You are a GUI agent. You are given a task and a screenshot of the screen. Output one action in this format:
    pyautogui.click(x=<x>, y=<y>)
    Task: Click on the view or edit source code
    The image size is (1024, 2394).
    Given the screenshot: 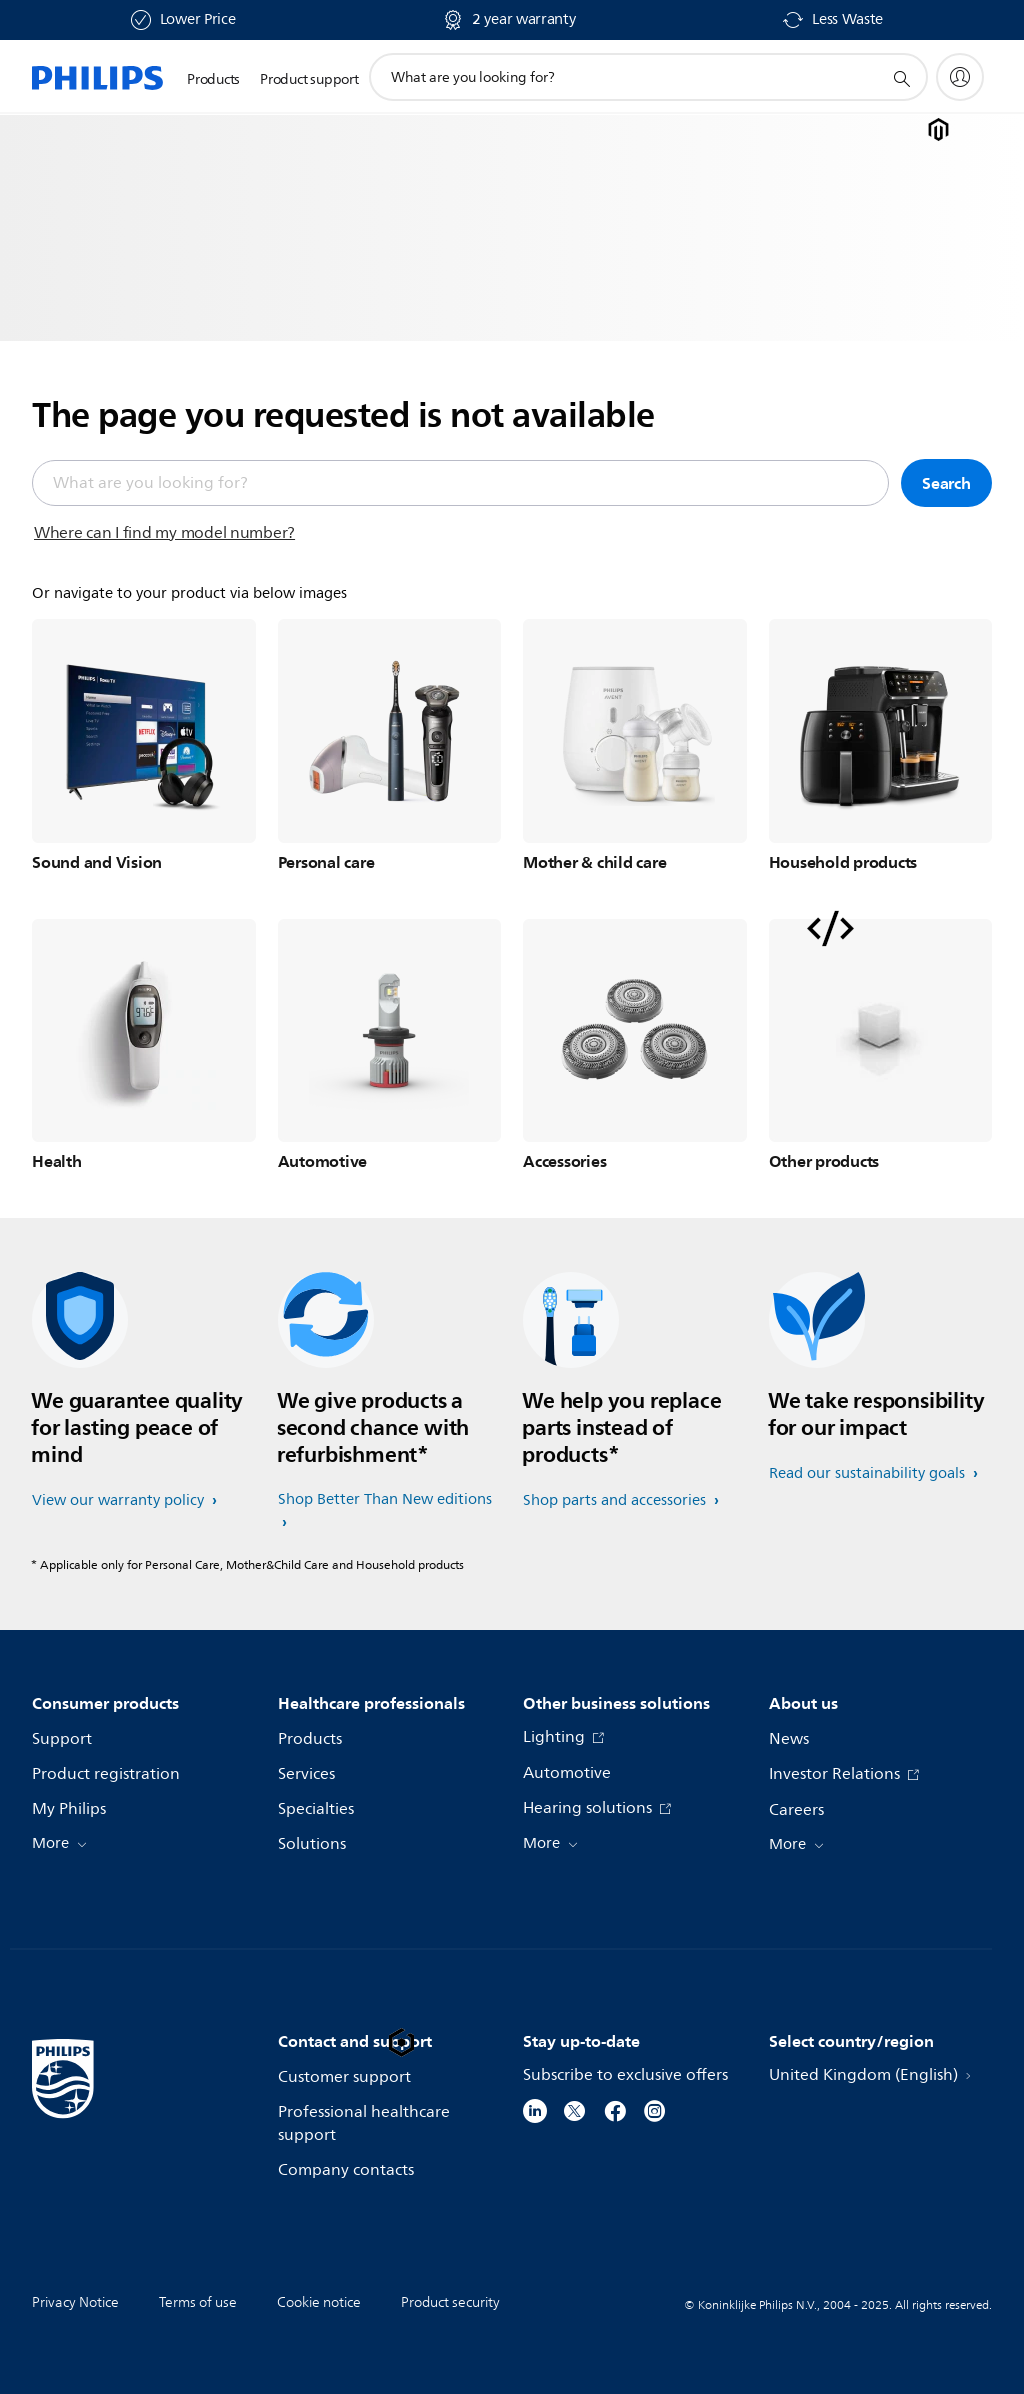 What is the action you would take?
    pyautogui.click(x=830, y=928)
    